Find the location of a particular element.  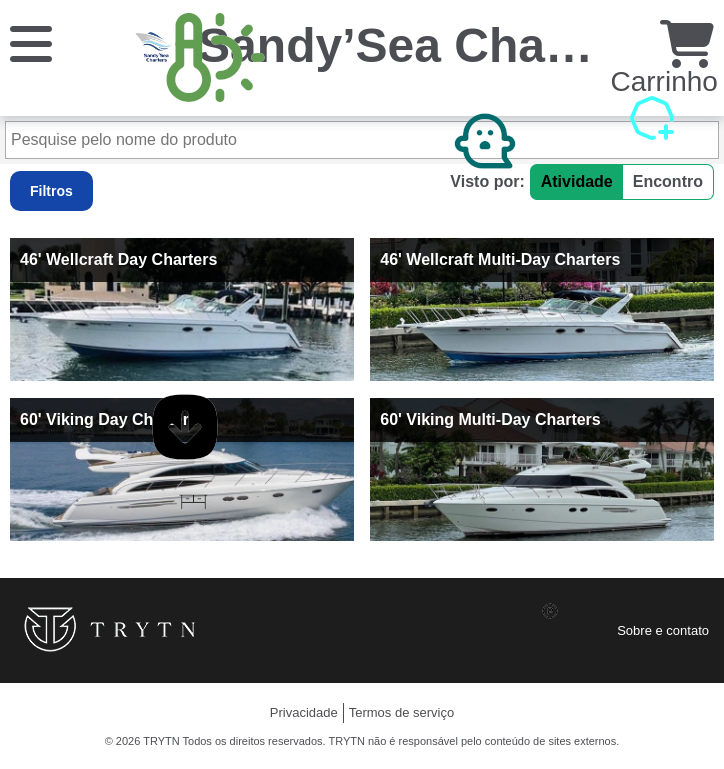

add a new warning or alert is located at coordinates (652, 118).